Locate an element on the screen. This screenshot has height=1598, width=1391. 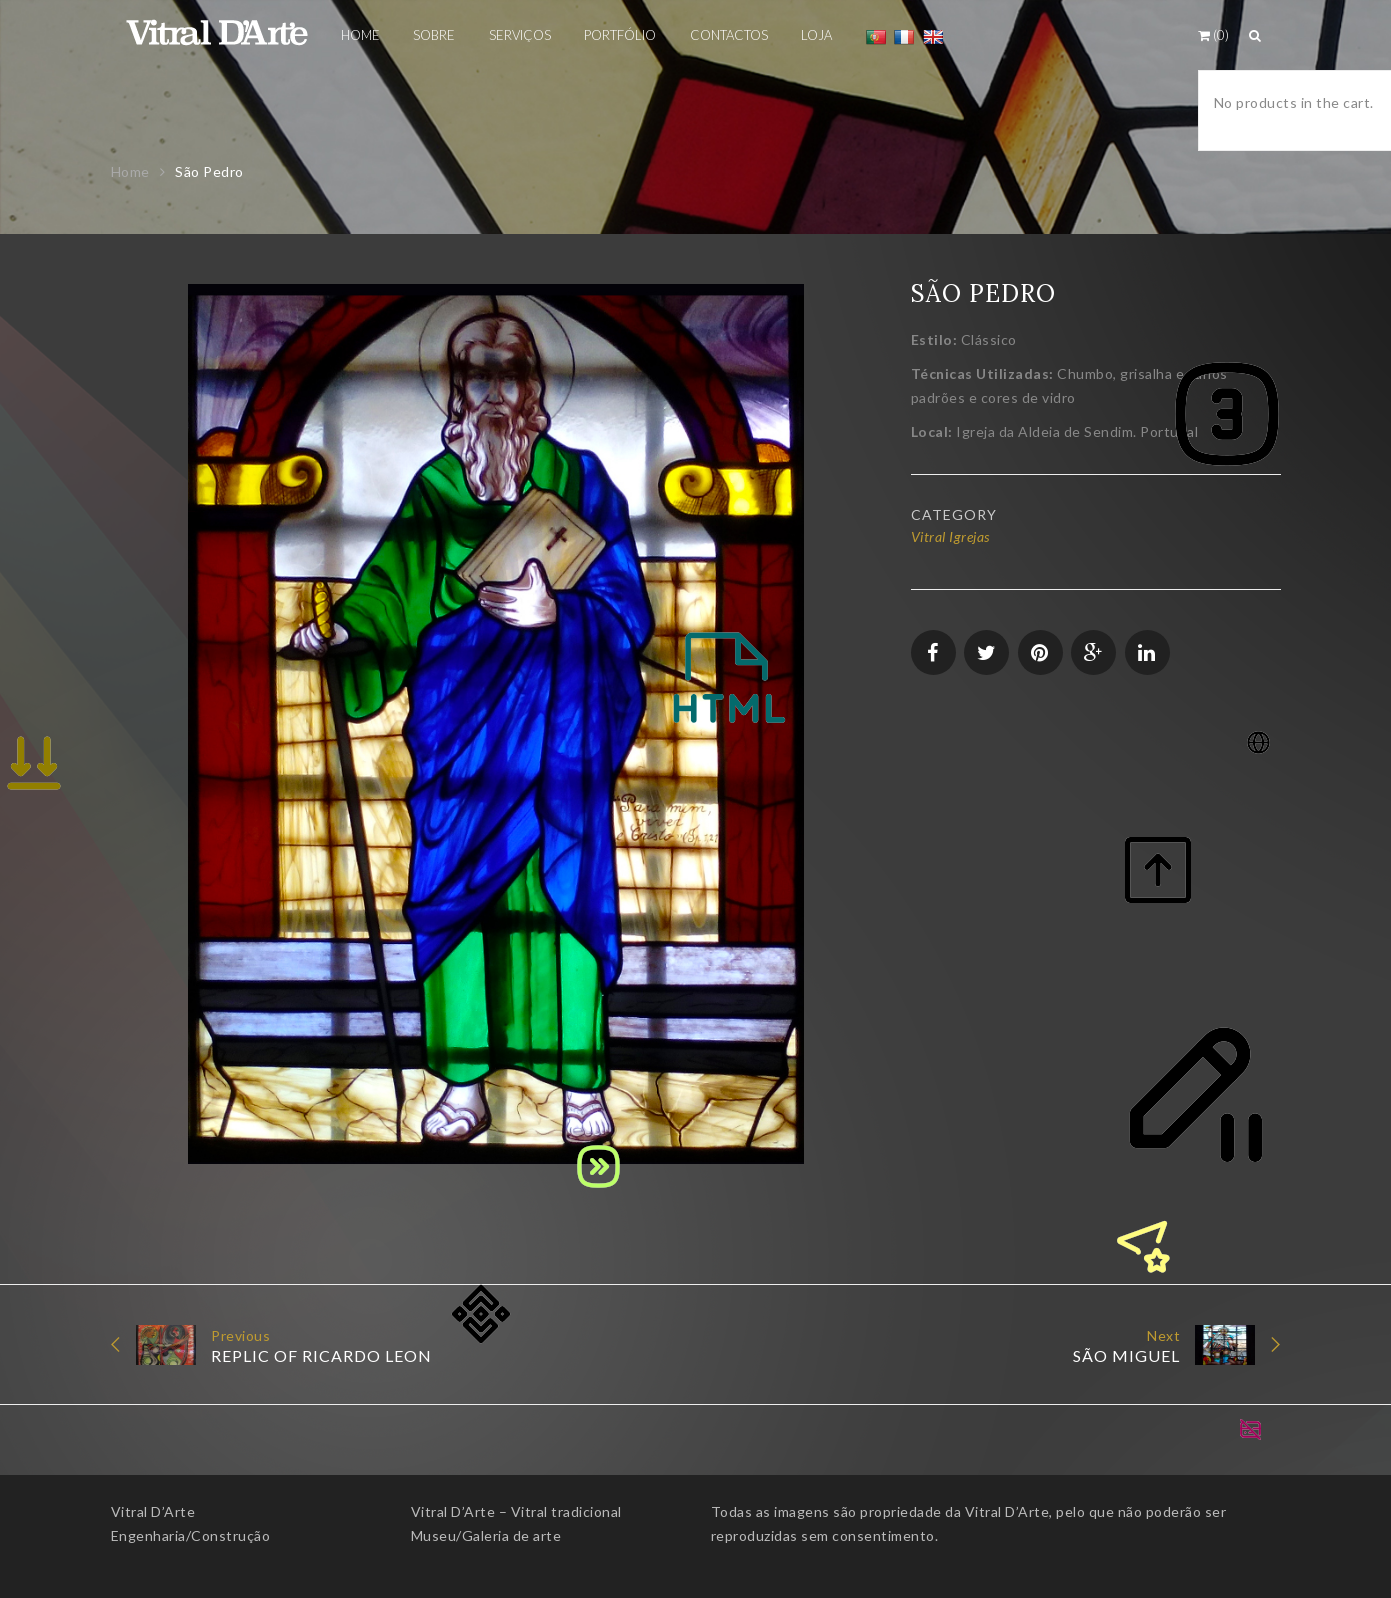
upload a file or content is located at coordinates (1158, 870).